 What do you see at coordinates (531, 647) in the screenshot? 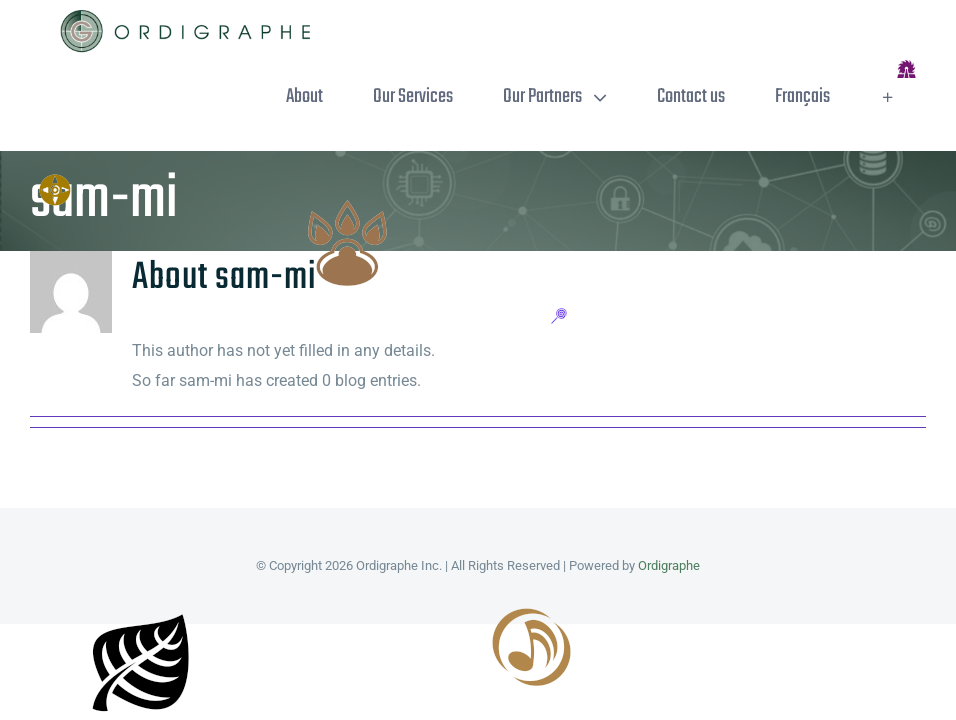
I see `cast a music-based spell or ability` at bounding box center [531, 647].